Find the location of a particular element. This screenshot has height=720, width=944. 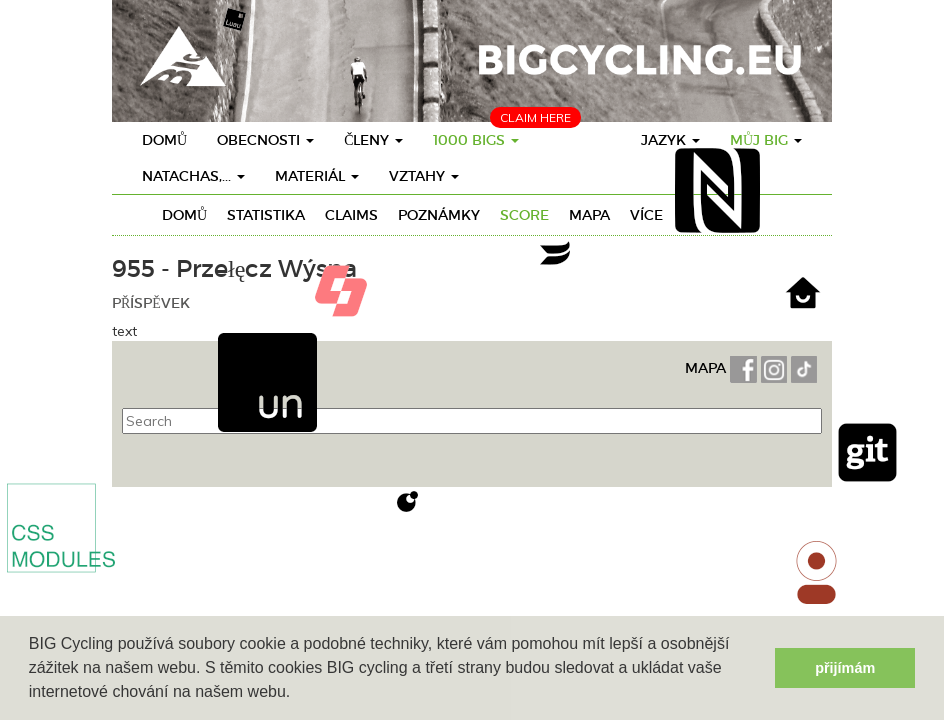

moonrepo logo is located at coordinates (407, 501).